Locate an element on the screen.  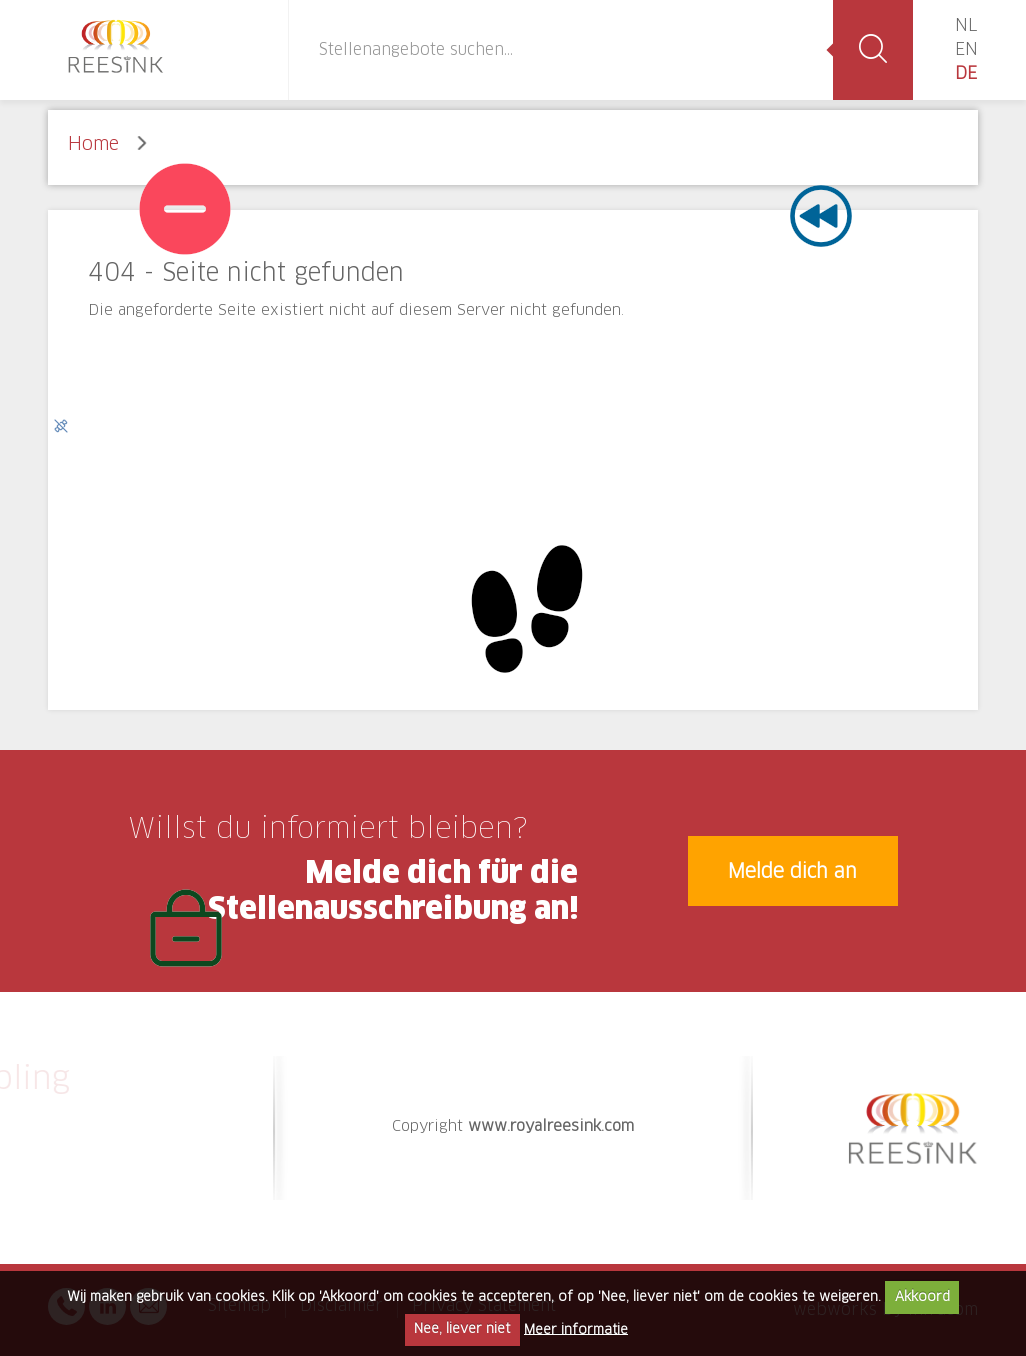
remove an item from a list is located at coordinates (185, 209).